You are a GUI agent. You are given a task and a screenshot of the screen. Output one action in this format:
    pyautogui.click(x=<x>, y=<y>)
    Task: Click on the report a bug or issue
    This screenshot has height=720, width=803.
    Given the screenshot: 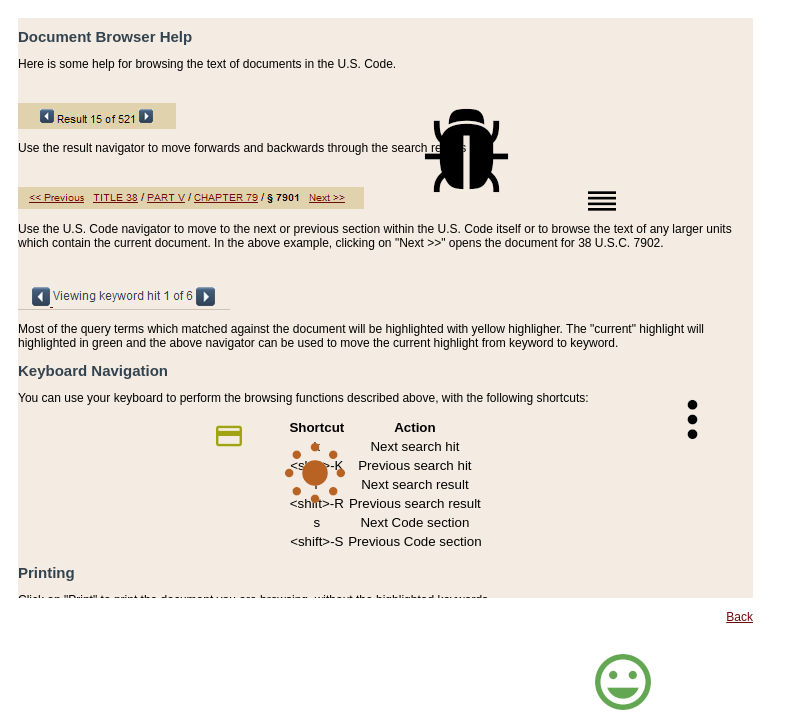 What is the action you would take?
    pyautogui.click(x=466, y=150)
    